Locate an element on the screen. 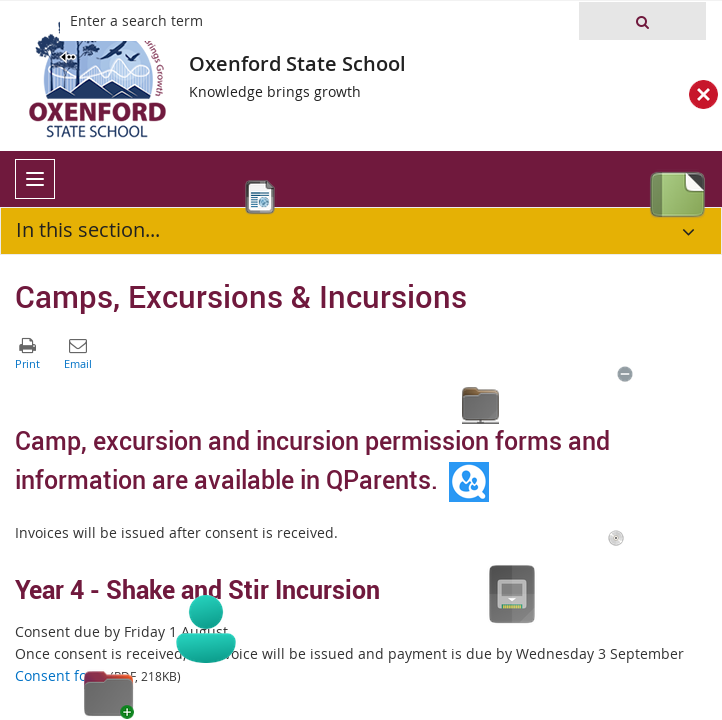 The width and height of the screenshot is (722, 720). access files stored on a remote server is located at coordinates (480, 405).